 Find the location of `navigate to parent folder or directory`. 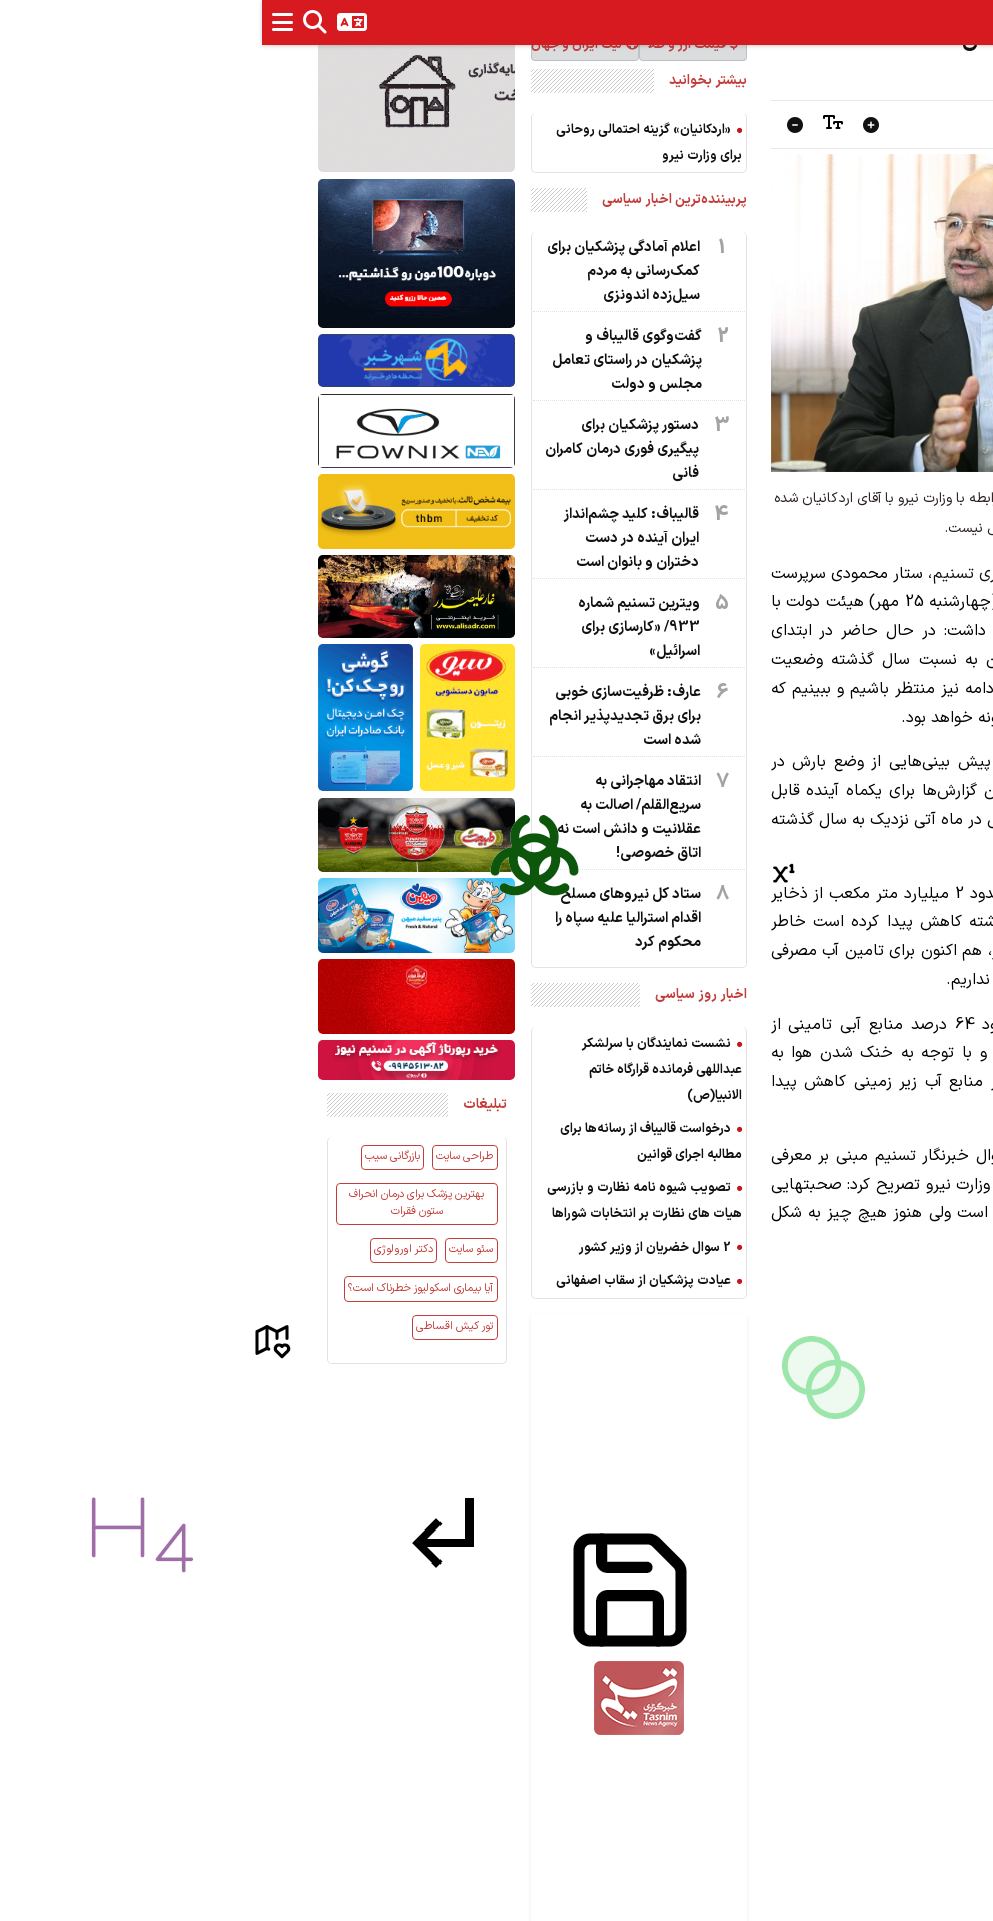

navigate to parent folder or directory is located at coordinates (440, 1530).